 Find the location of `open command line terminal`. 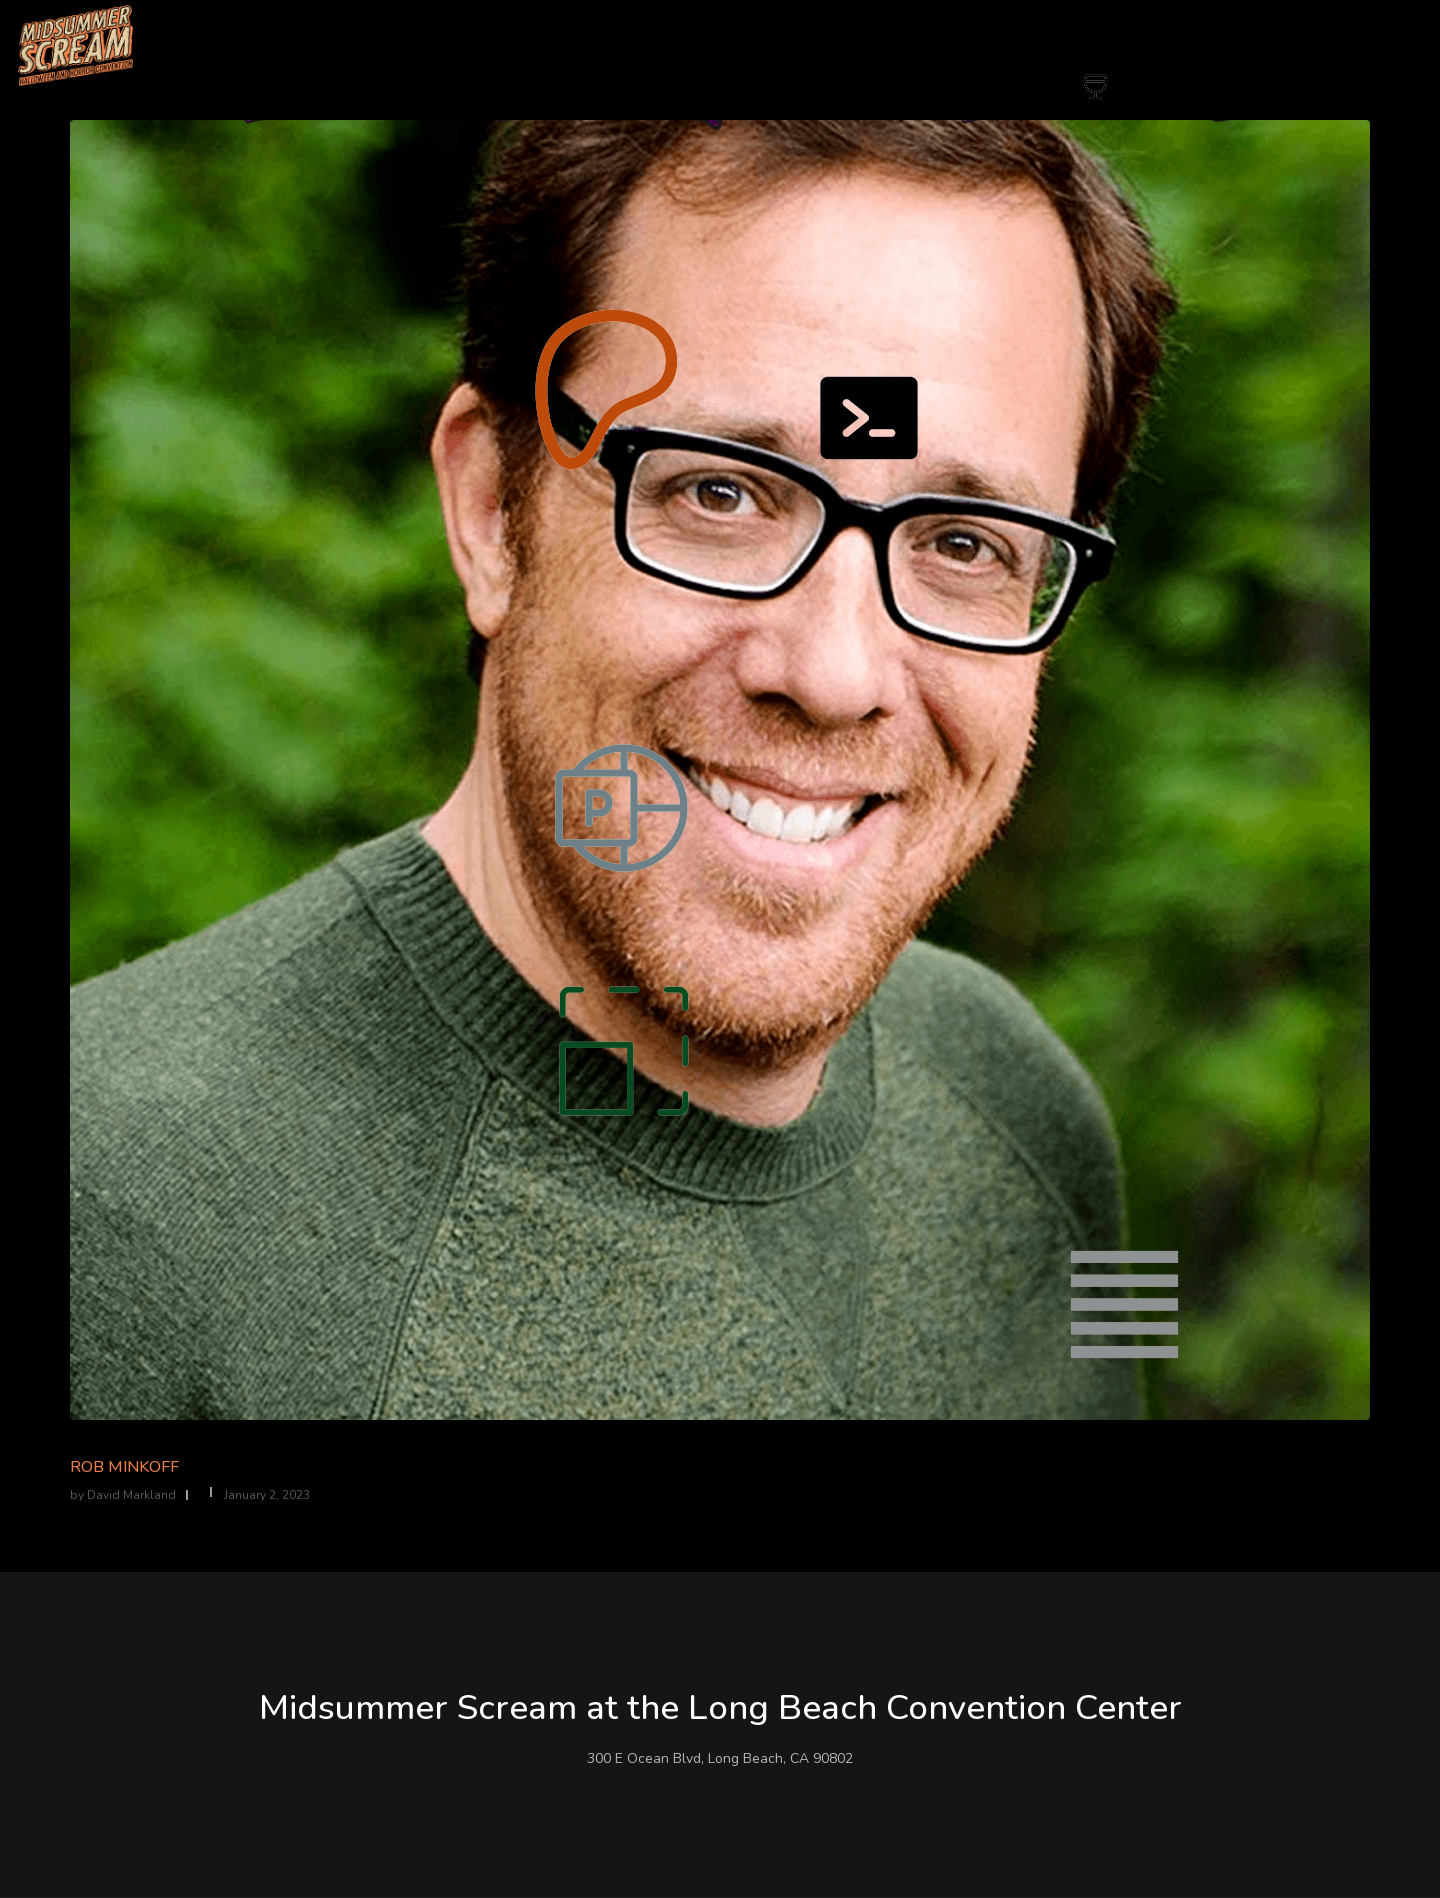

open command line terminal is located at coordinates (869, 418).